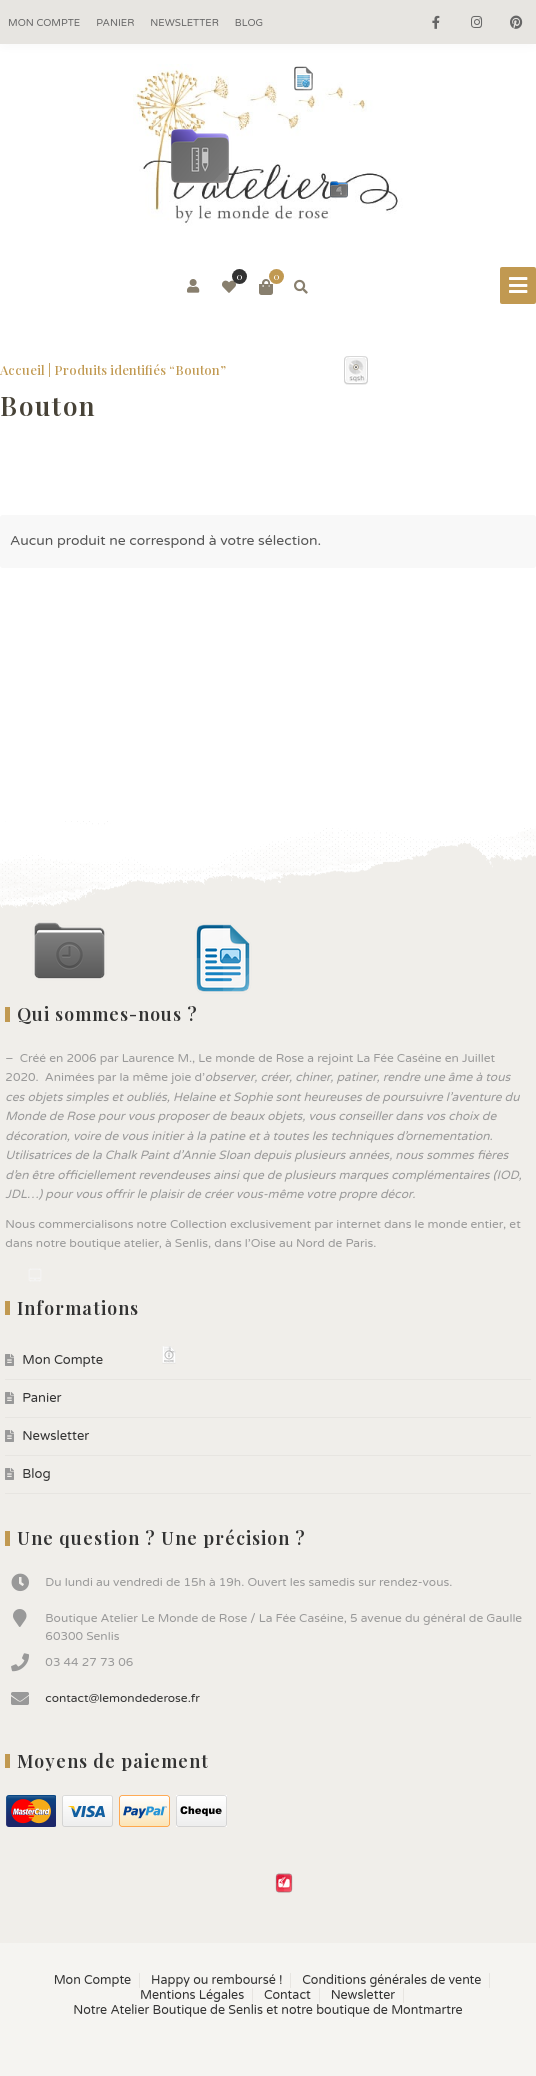  What do you see at coordinates (69, 950) in the screenshot?
I see `access temporary files folder` at bounding box center [69, 950].